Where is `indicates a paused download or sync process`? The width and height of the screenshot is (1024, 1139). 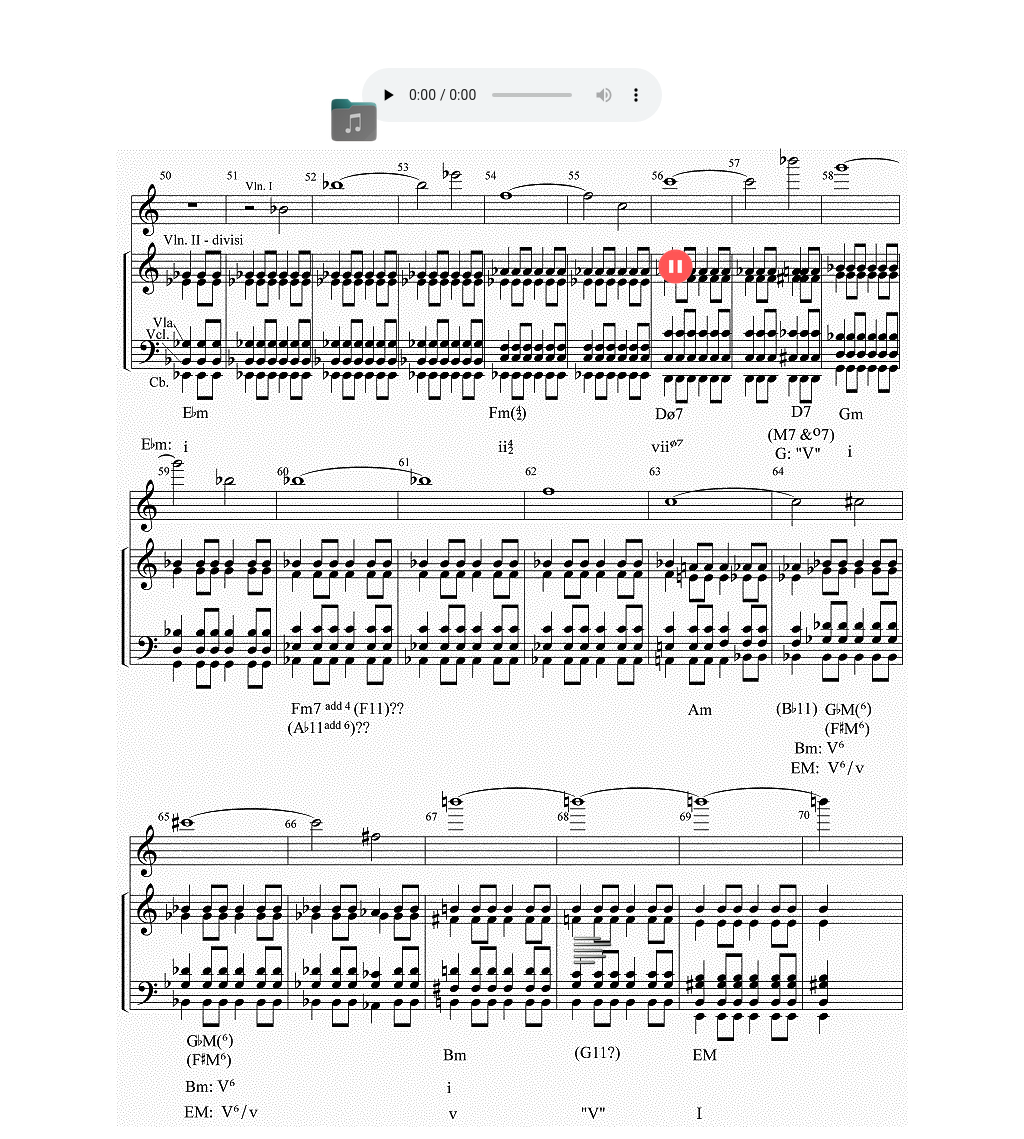
indicates a paused download or sync process is located at coordinates (675, 266).